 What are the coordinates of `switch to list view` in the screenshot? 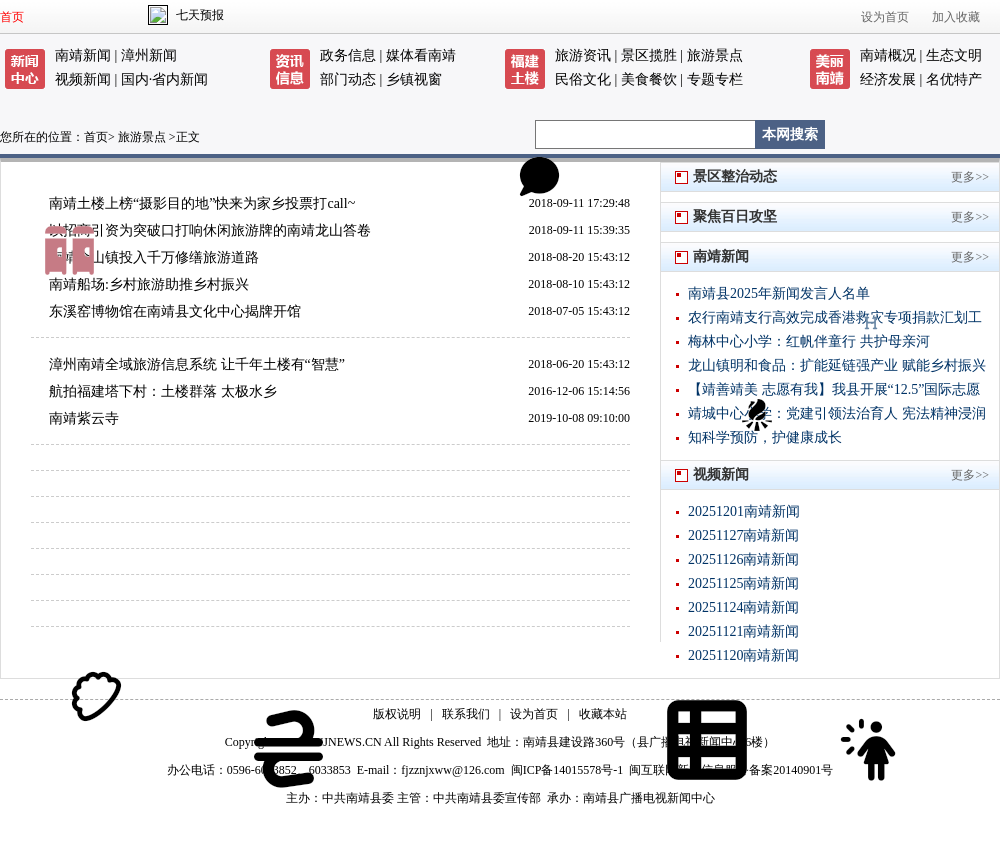 It's located at (707, 740).